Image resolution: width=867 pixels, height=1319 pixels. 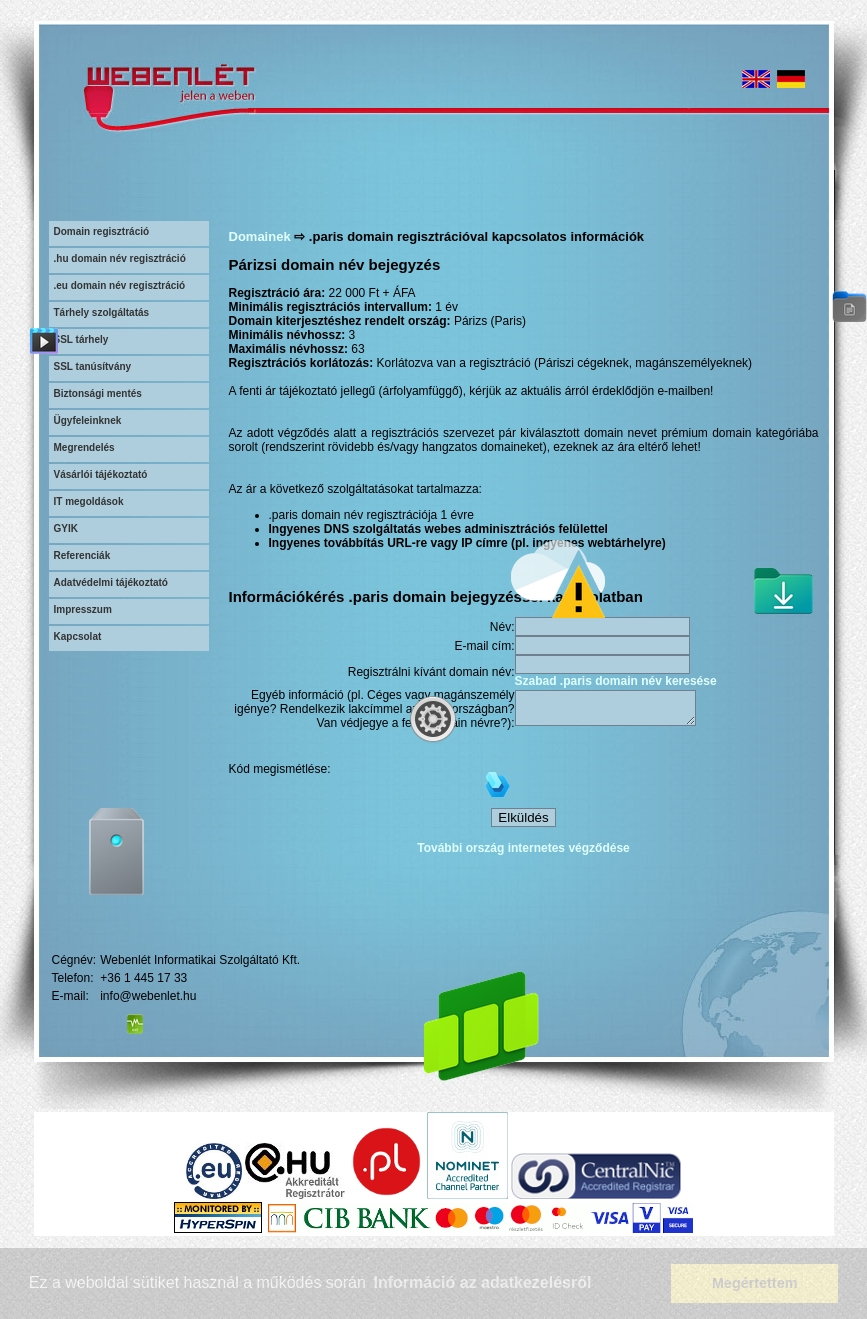 What do you see at coordinates (116, 851) in the screenshot?
I see `view computer or system hardware information` at bounding box center [116, 851].